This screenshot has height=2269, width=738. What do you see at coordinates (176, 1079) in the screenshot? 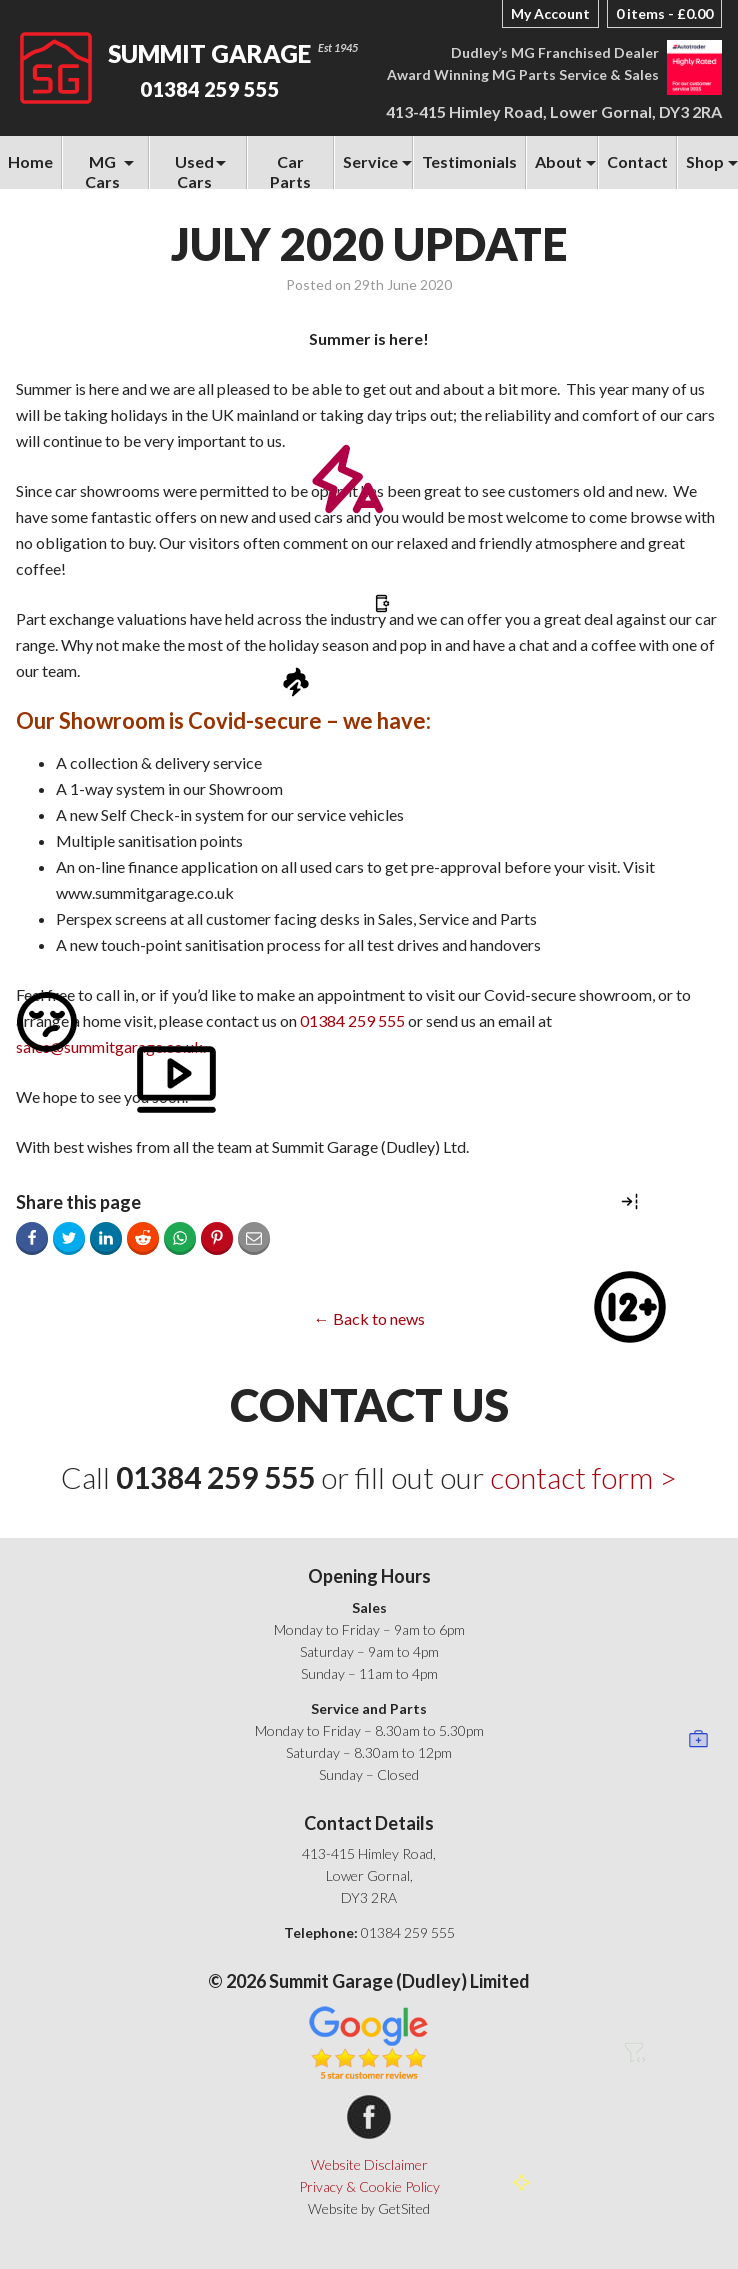
I see `play or watch a video` at bounding box center [176, 1079].